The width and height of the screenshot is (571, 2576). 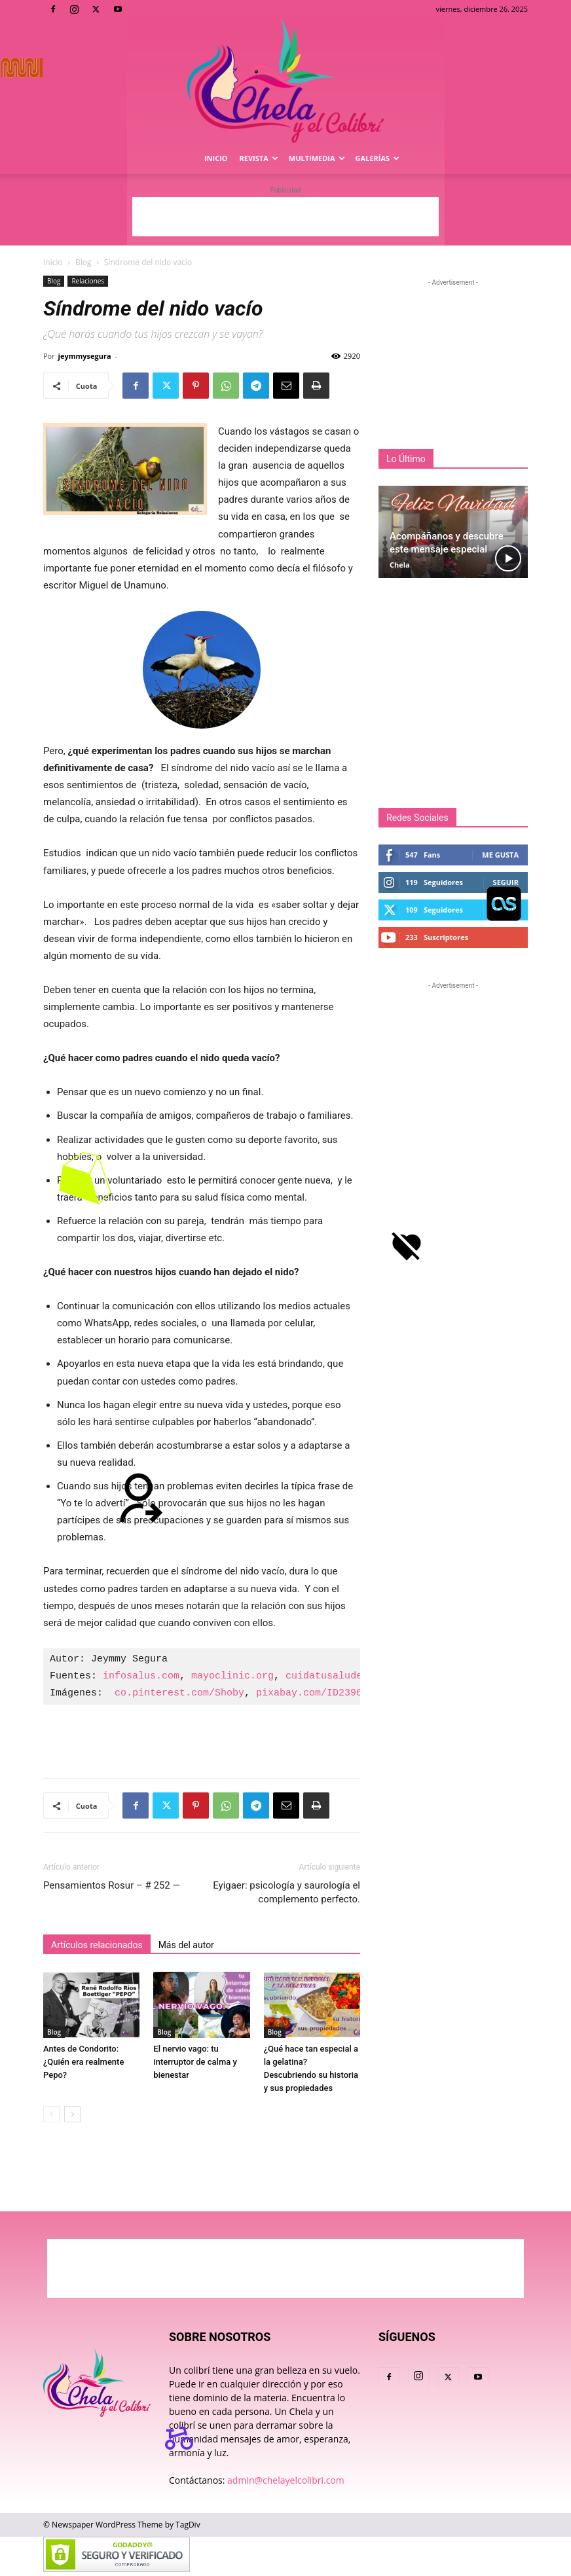 I want to click on share a user profile with others, so click(x=138, y=1498).